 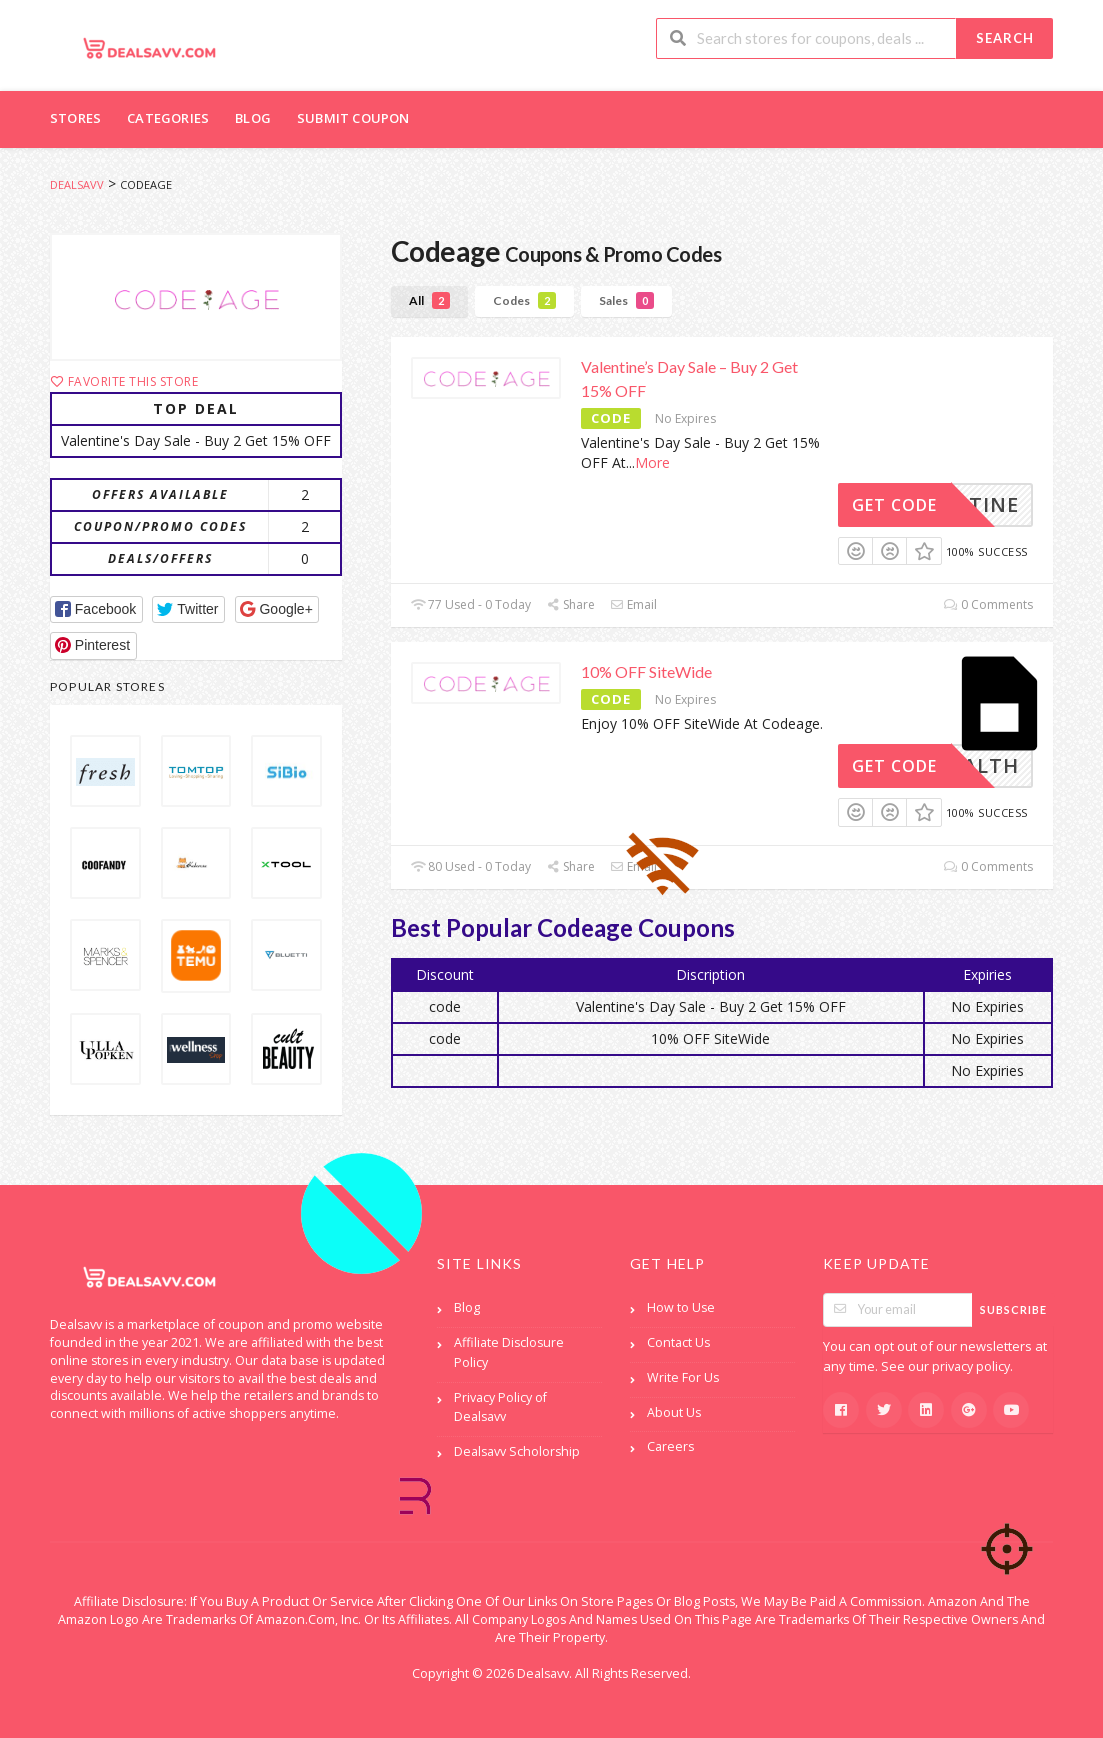 What do you see at coordinates (415, 1497) in the screenshot?
I see `remix run framework logo` at bounding box center [415, 1497].